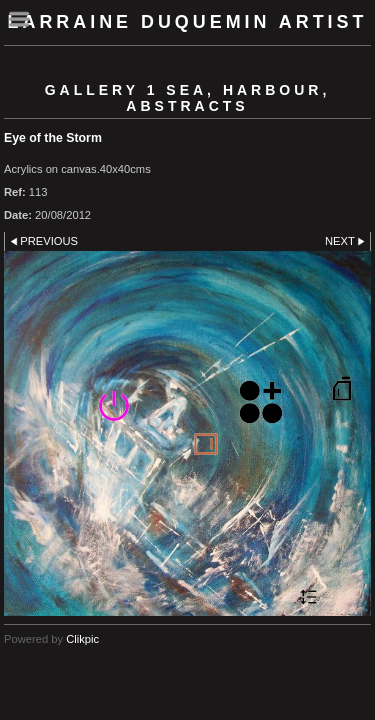 The height and width of the screenshot is (720, 375). I want to click on power off or shut down the device, so click(114, 406).